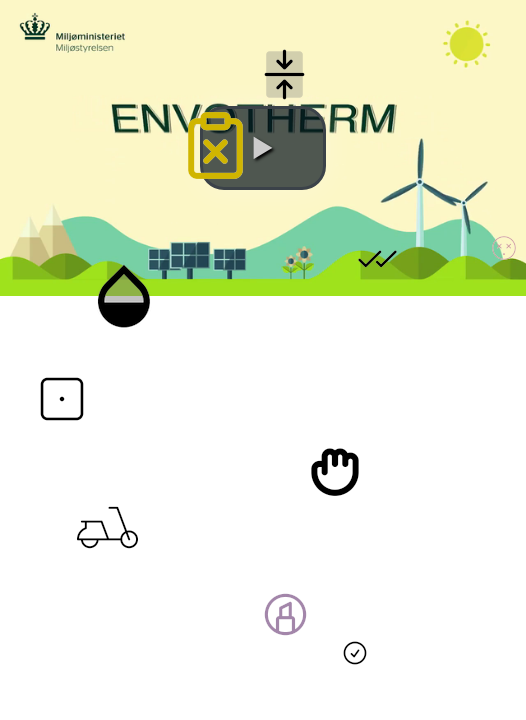  Describe the element at coordinates (215, 145) in the screenshot. I see `clear clipboard contents` at that location.